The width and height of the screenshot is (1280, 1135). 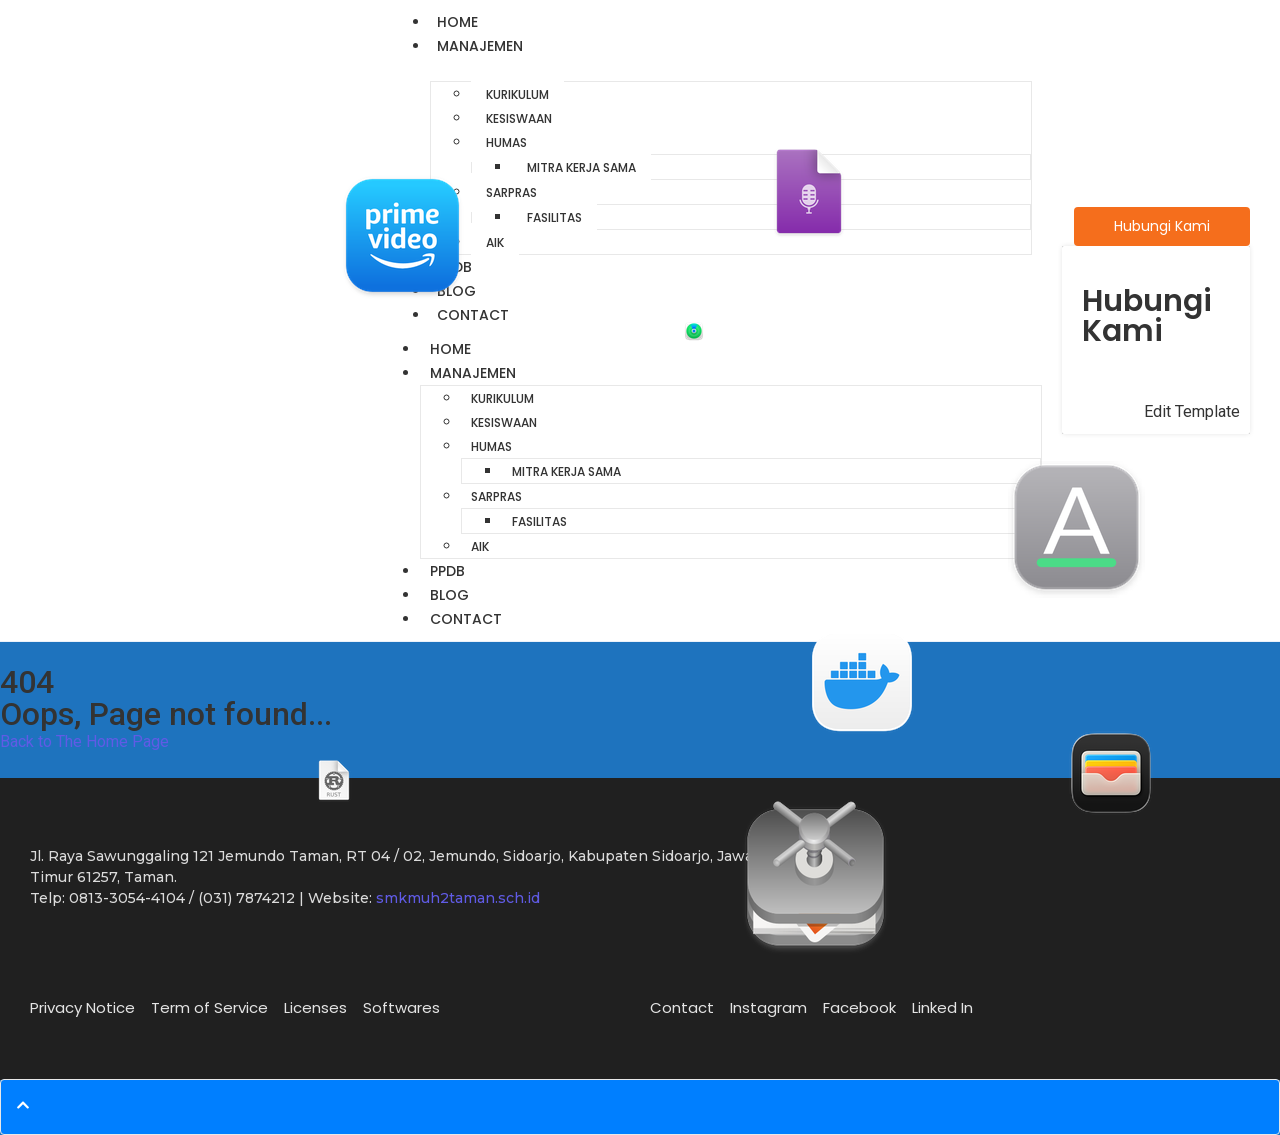 What do you see at coordinates (334, 781) in the screenshot?
I see `a rust programming language source file` at bounding box center [334, 781].